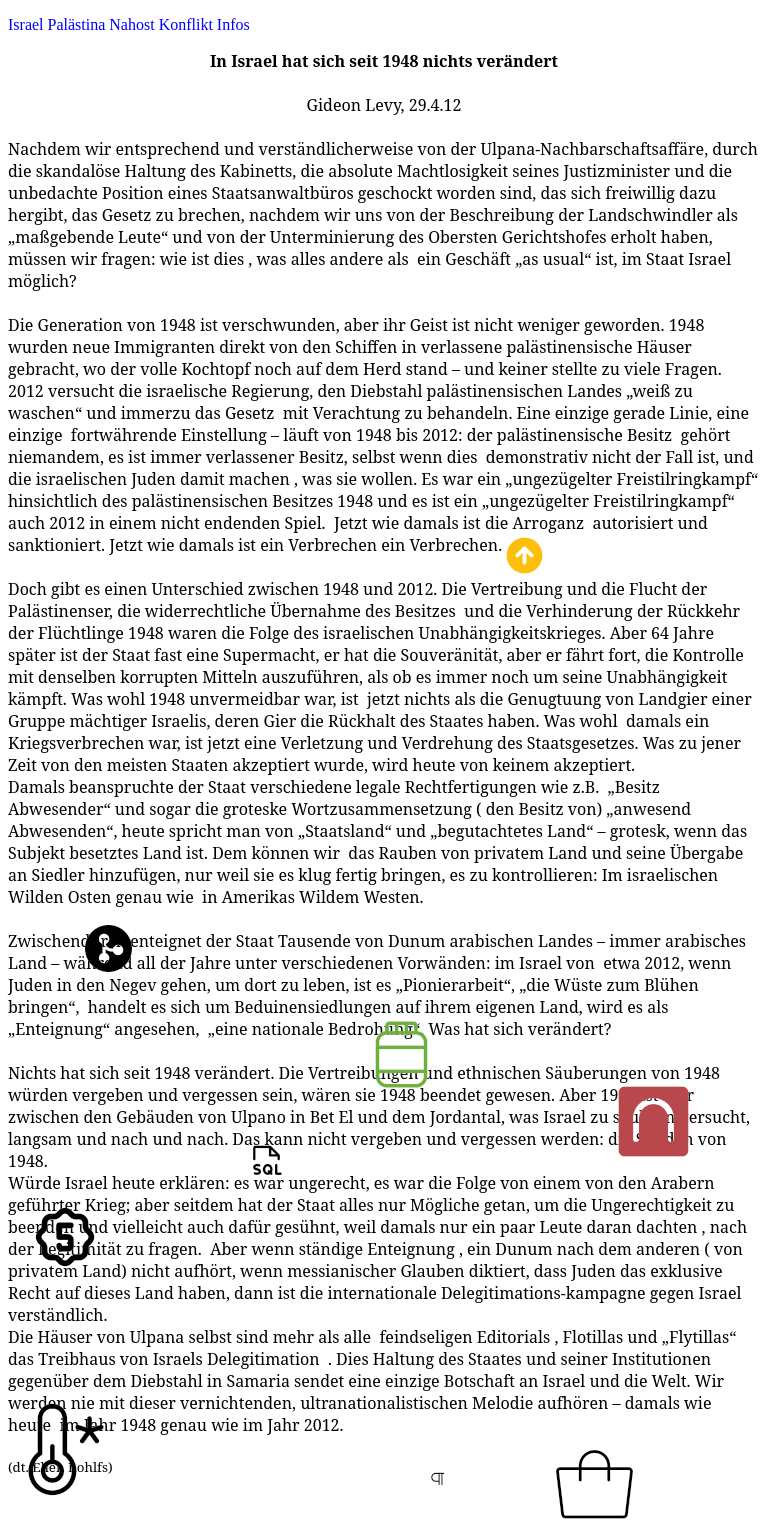  What do you see at coordinates (594, 1488) in the screenshot?
I see `view your shopping bag` at bounding box center [594, 1488].